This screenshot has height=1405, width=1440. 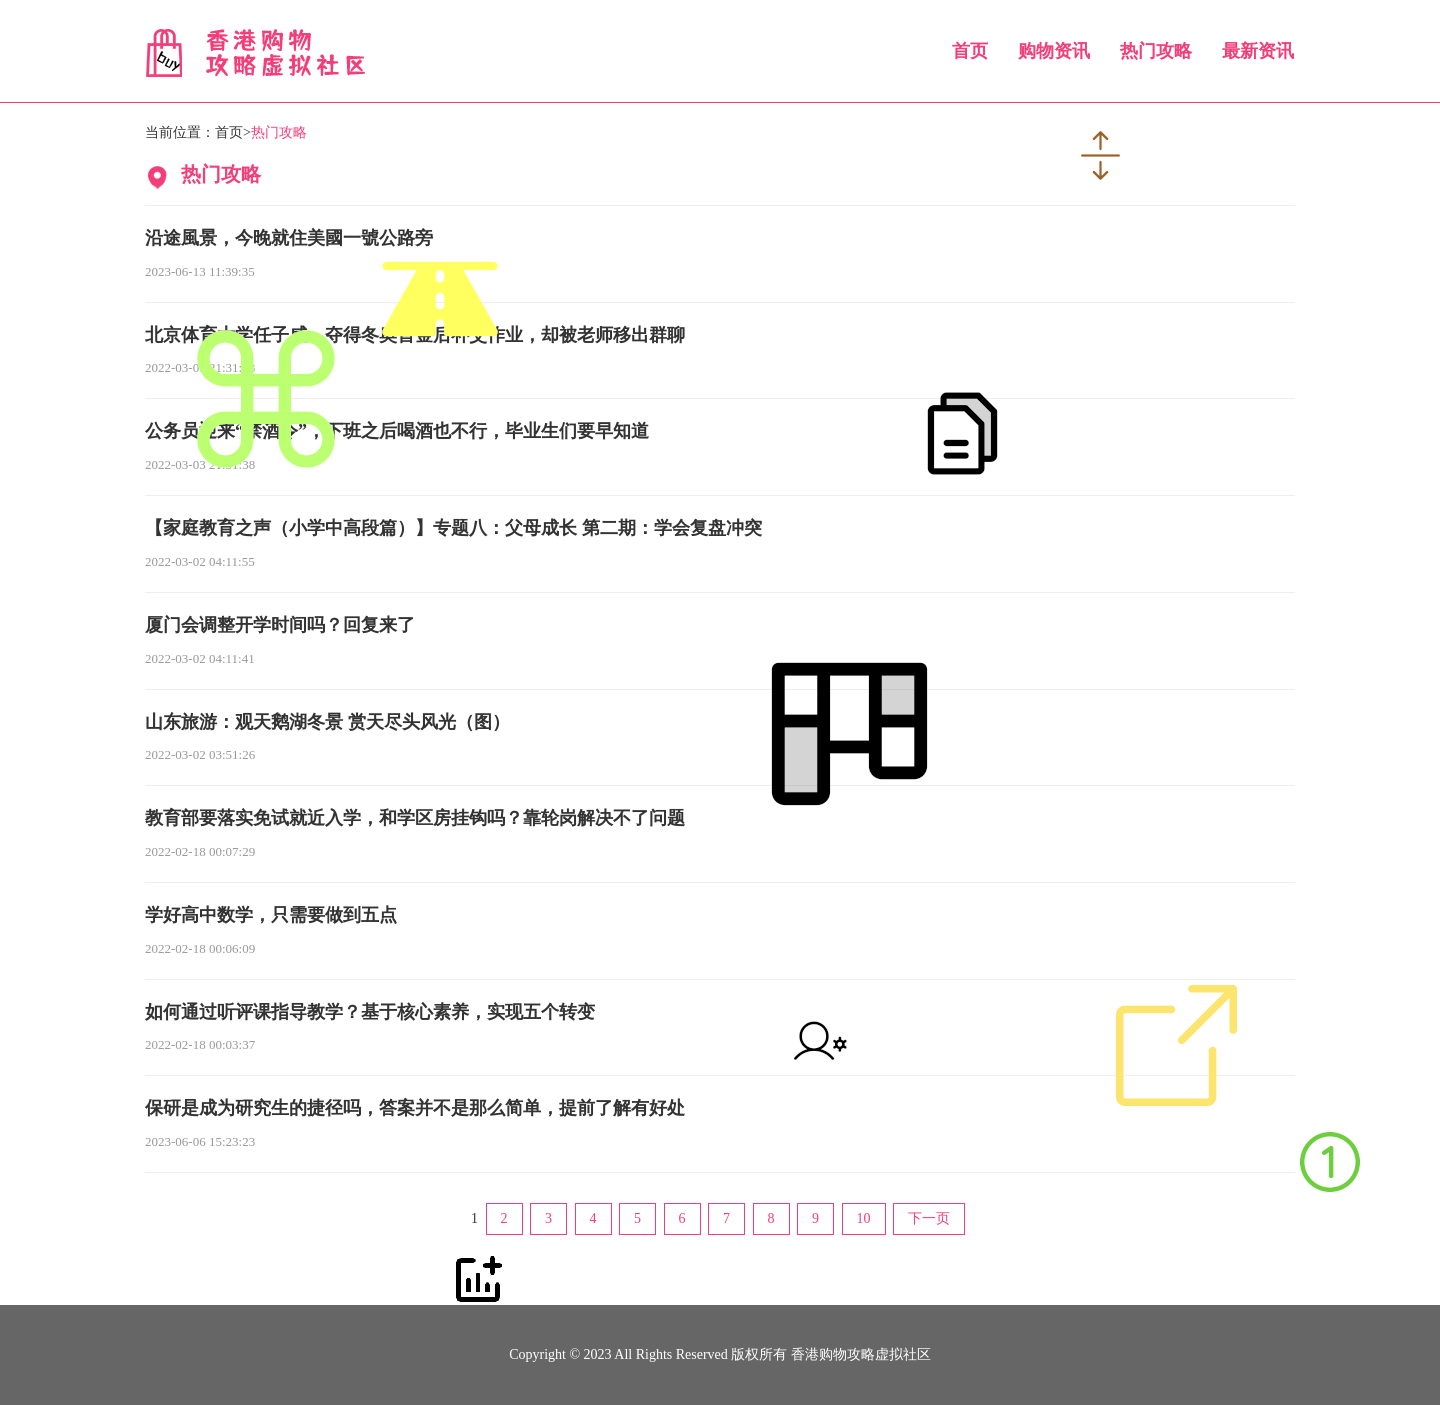 I want to click on access keyboard shortcuts, so click(x=266, y=399).